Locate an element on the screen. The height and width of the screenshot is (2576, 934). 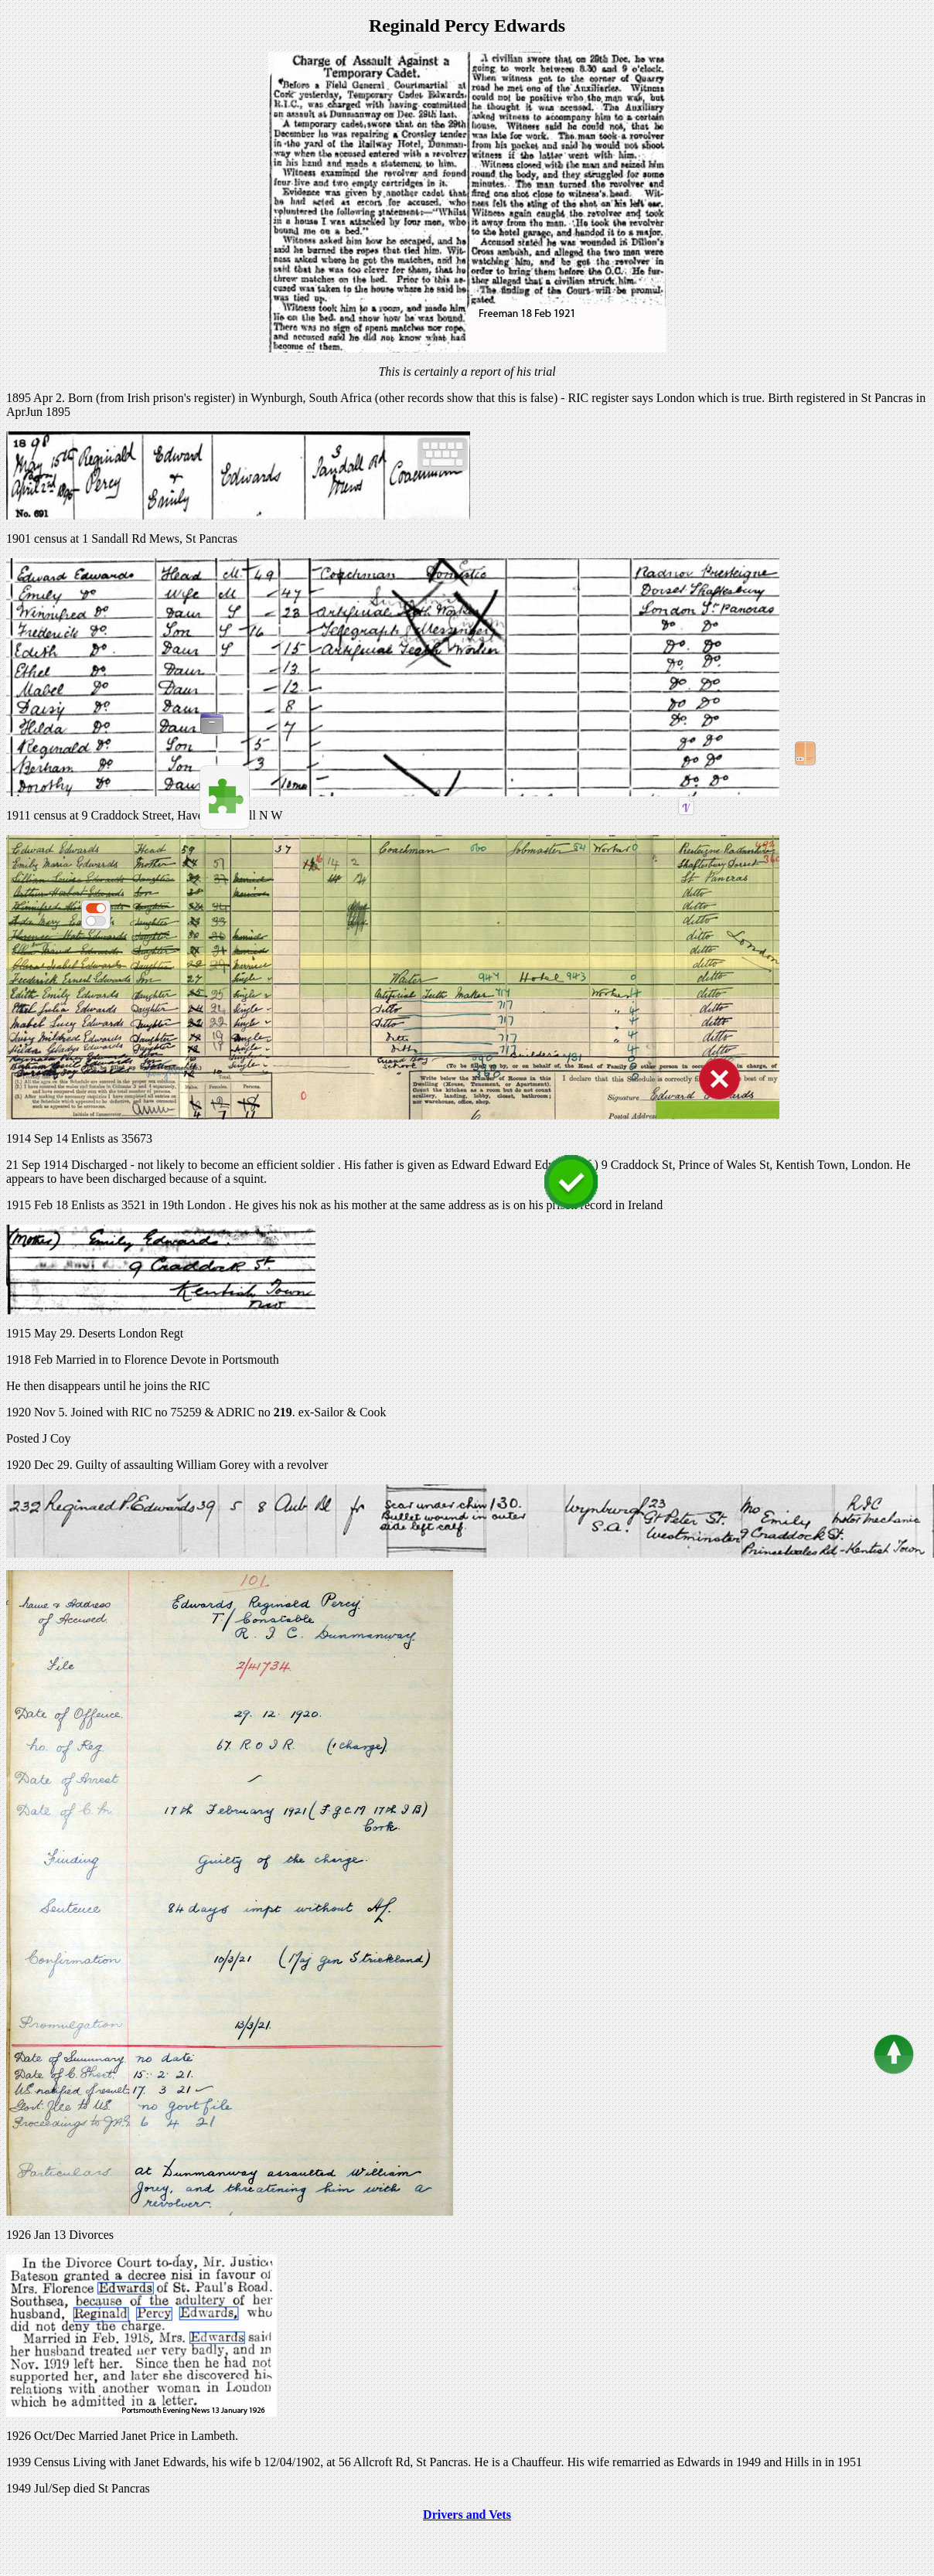
open gnome tweaks application is located at coordinates (96, 915).